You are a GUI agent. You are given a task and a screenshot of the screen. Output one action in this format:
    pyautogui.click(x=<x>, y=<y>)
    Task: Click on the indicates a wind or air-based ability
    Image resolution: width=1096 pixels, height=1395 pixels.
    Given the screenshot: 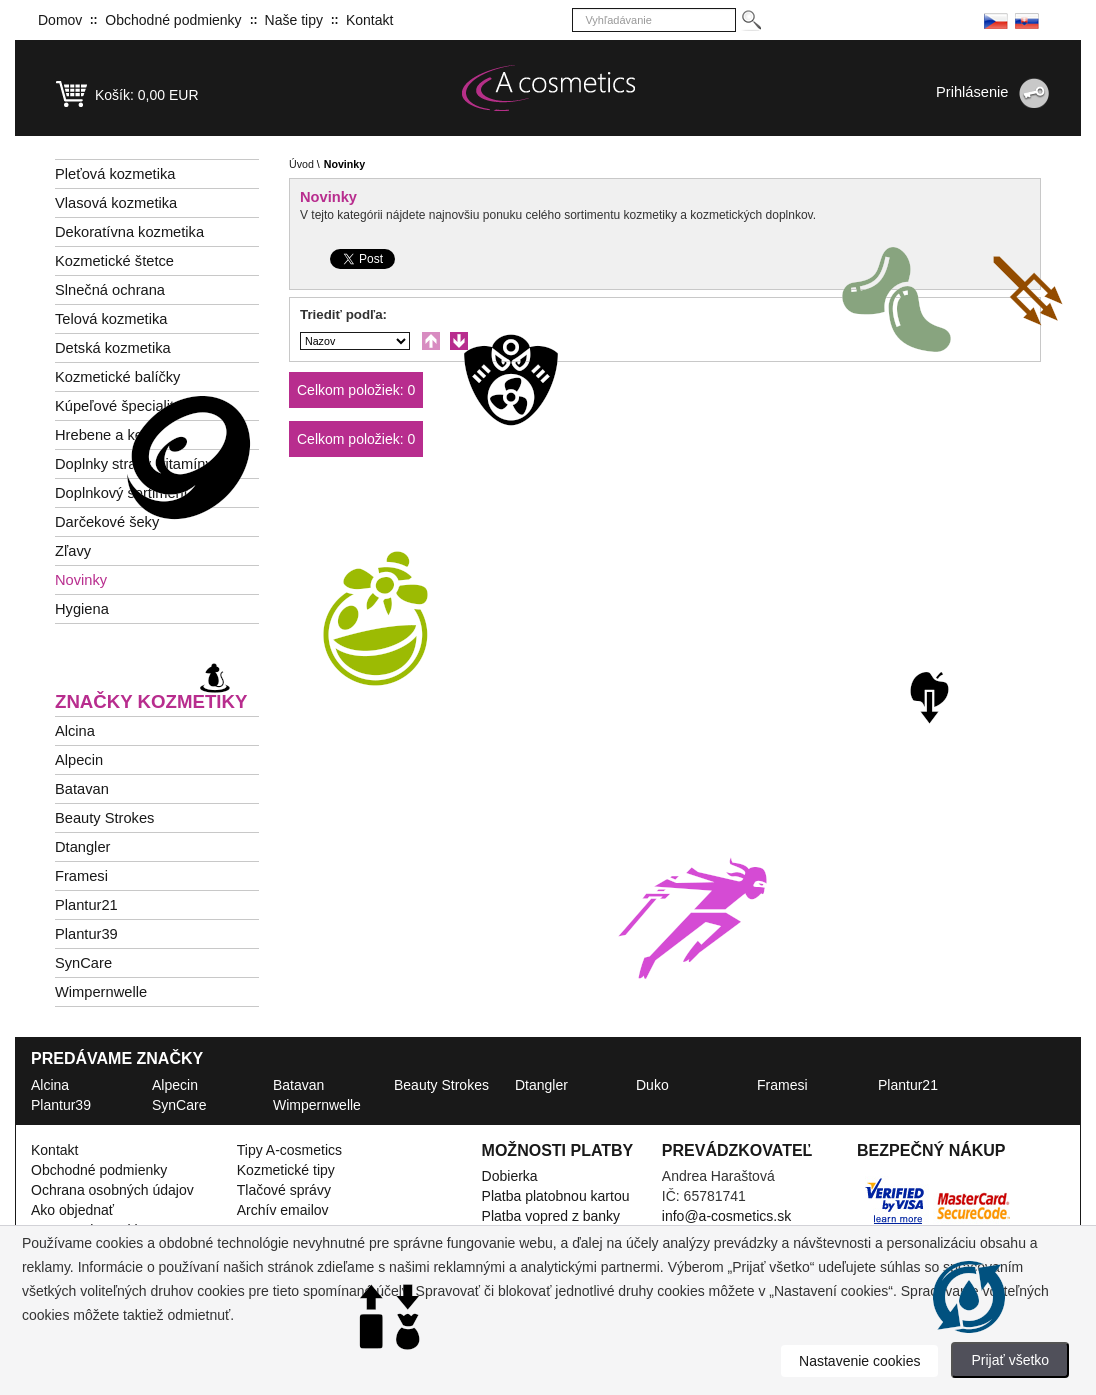 What is the action you would take?
    pyautogui.click(x=188, y=457)
    